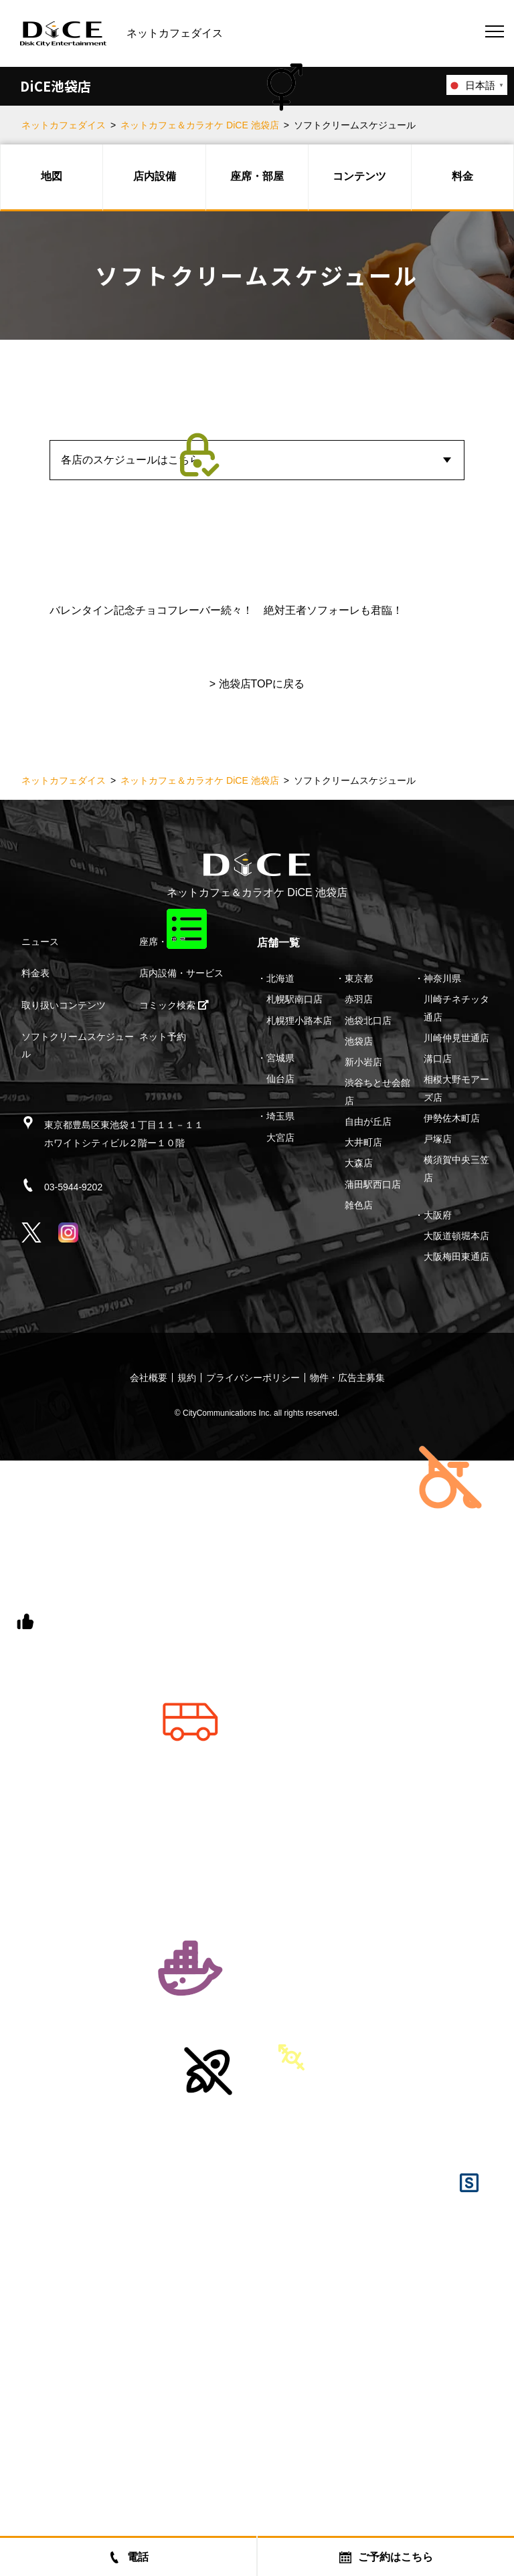 This screenshot has width=514, height=2576. What do you see at coordinates (197, 455) in the screenshot?
I see `indicates secure or verified connection` at bounding box center [197, 455].